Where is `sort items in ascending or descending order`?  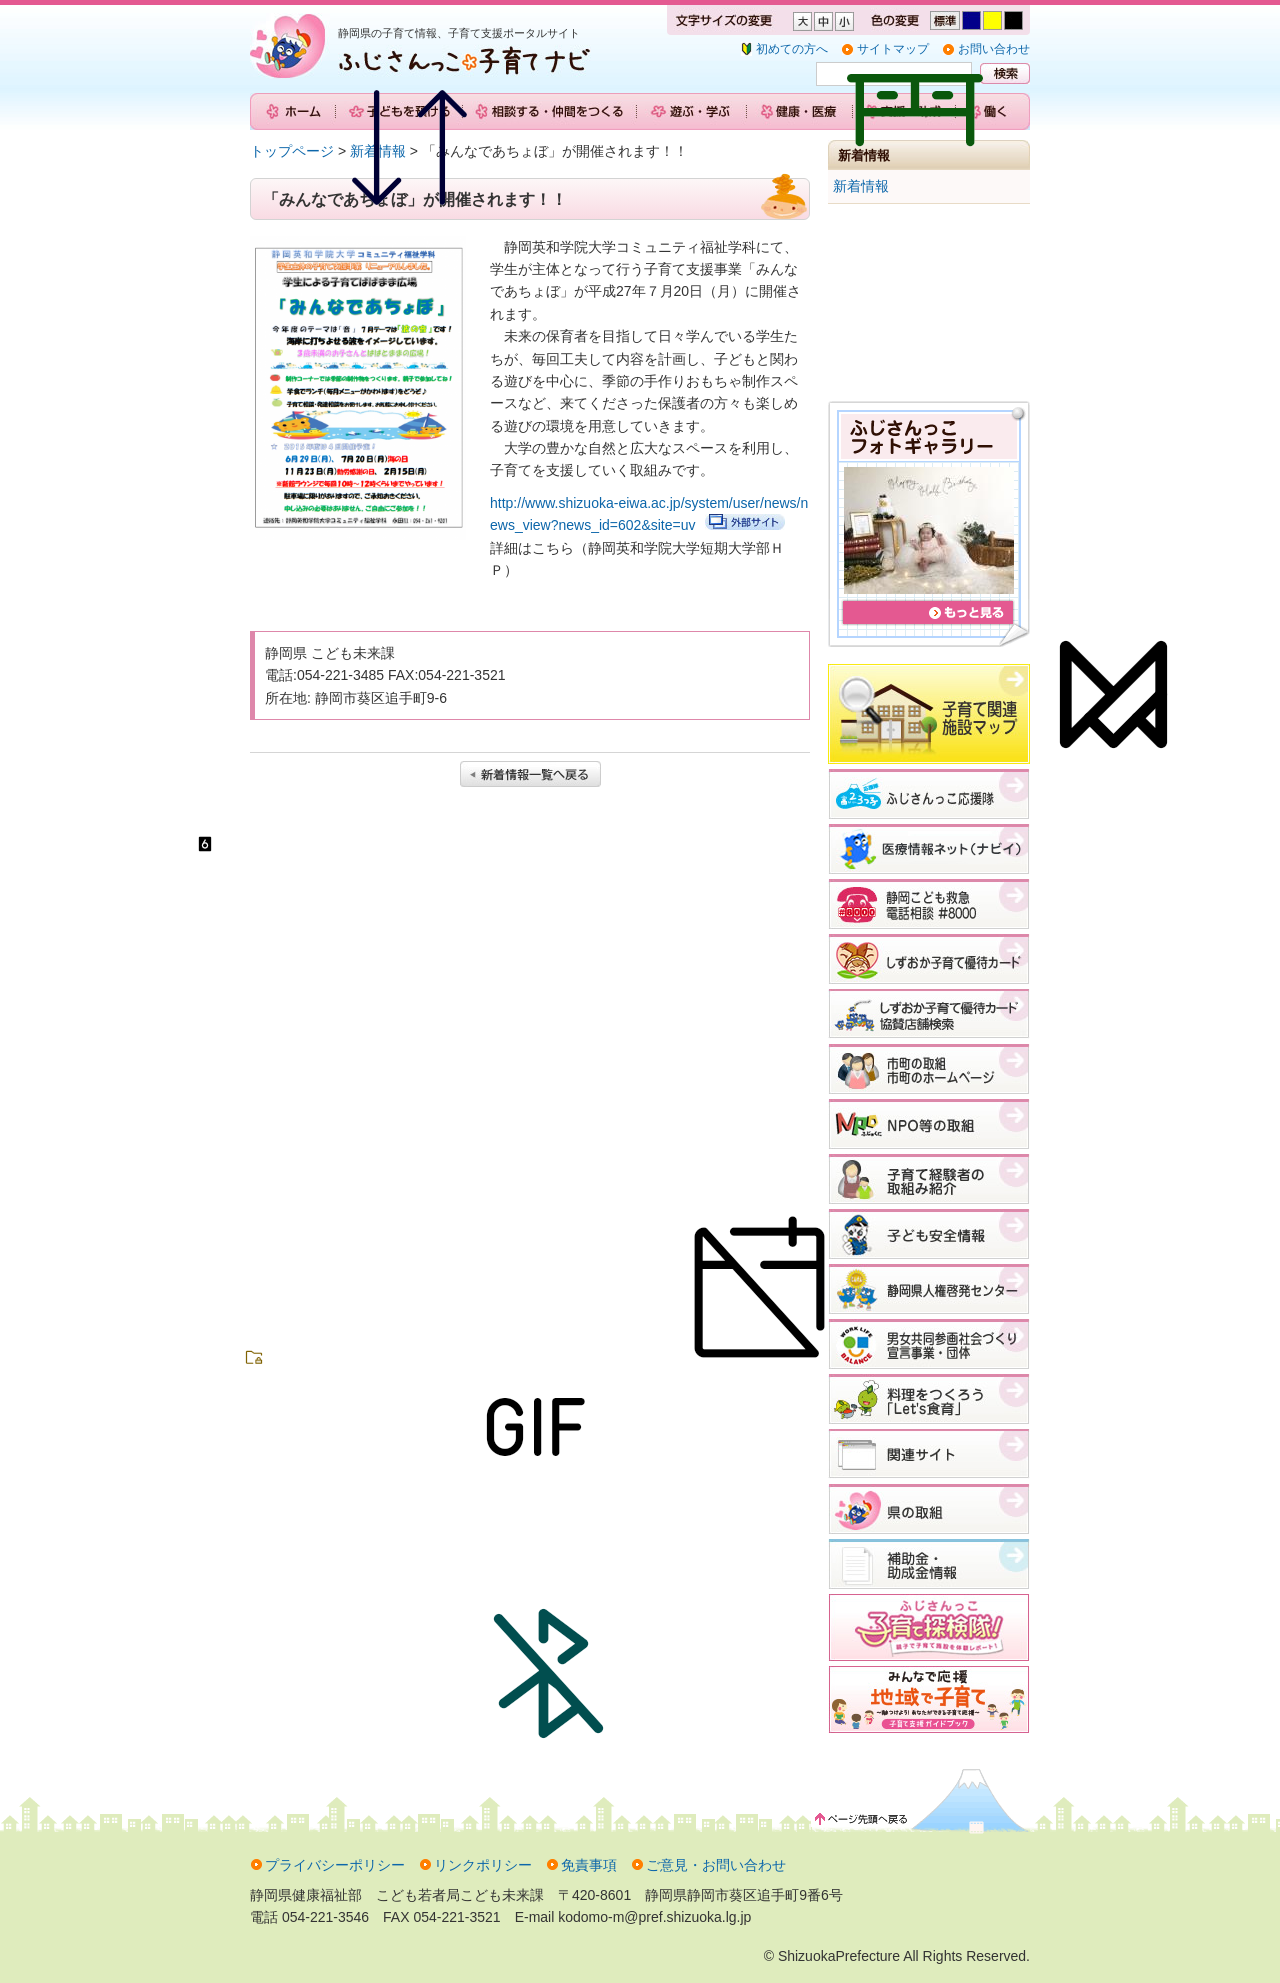 sort items in ascending or descending order is located at coordinates (409, 147).